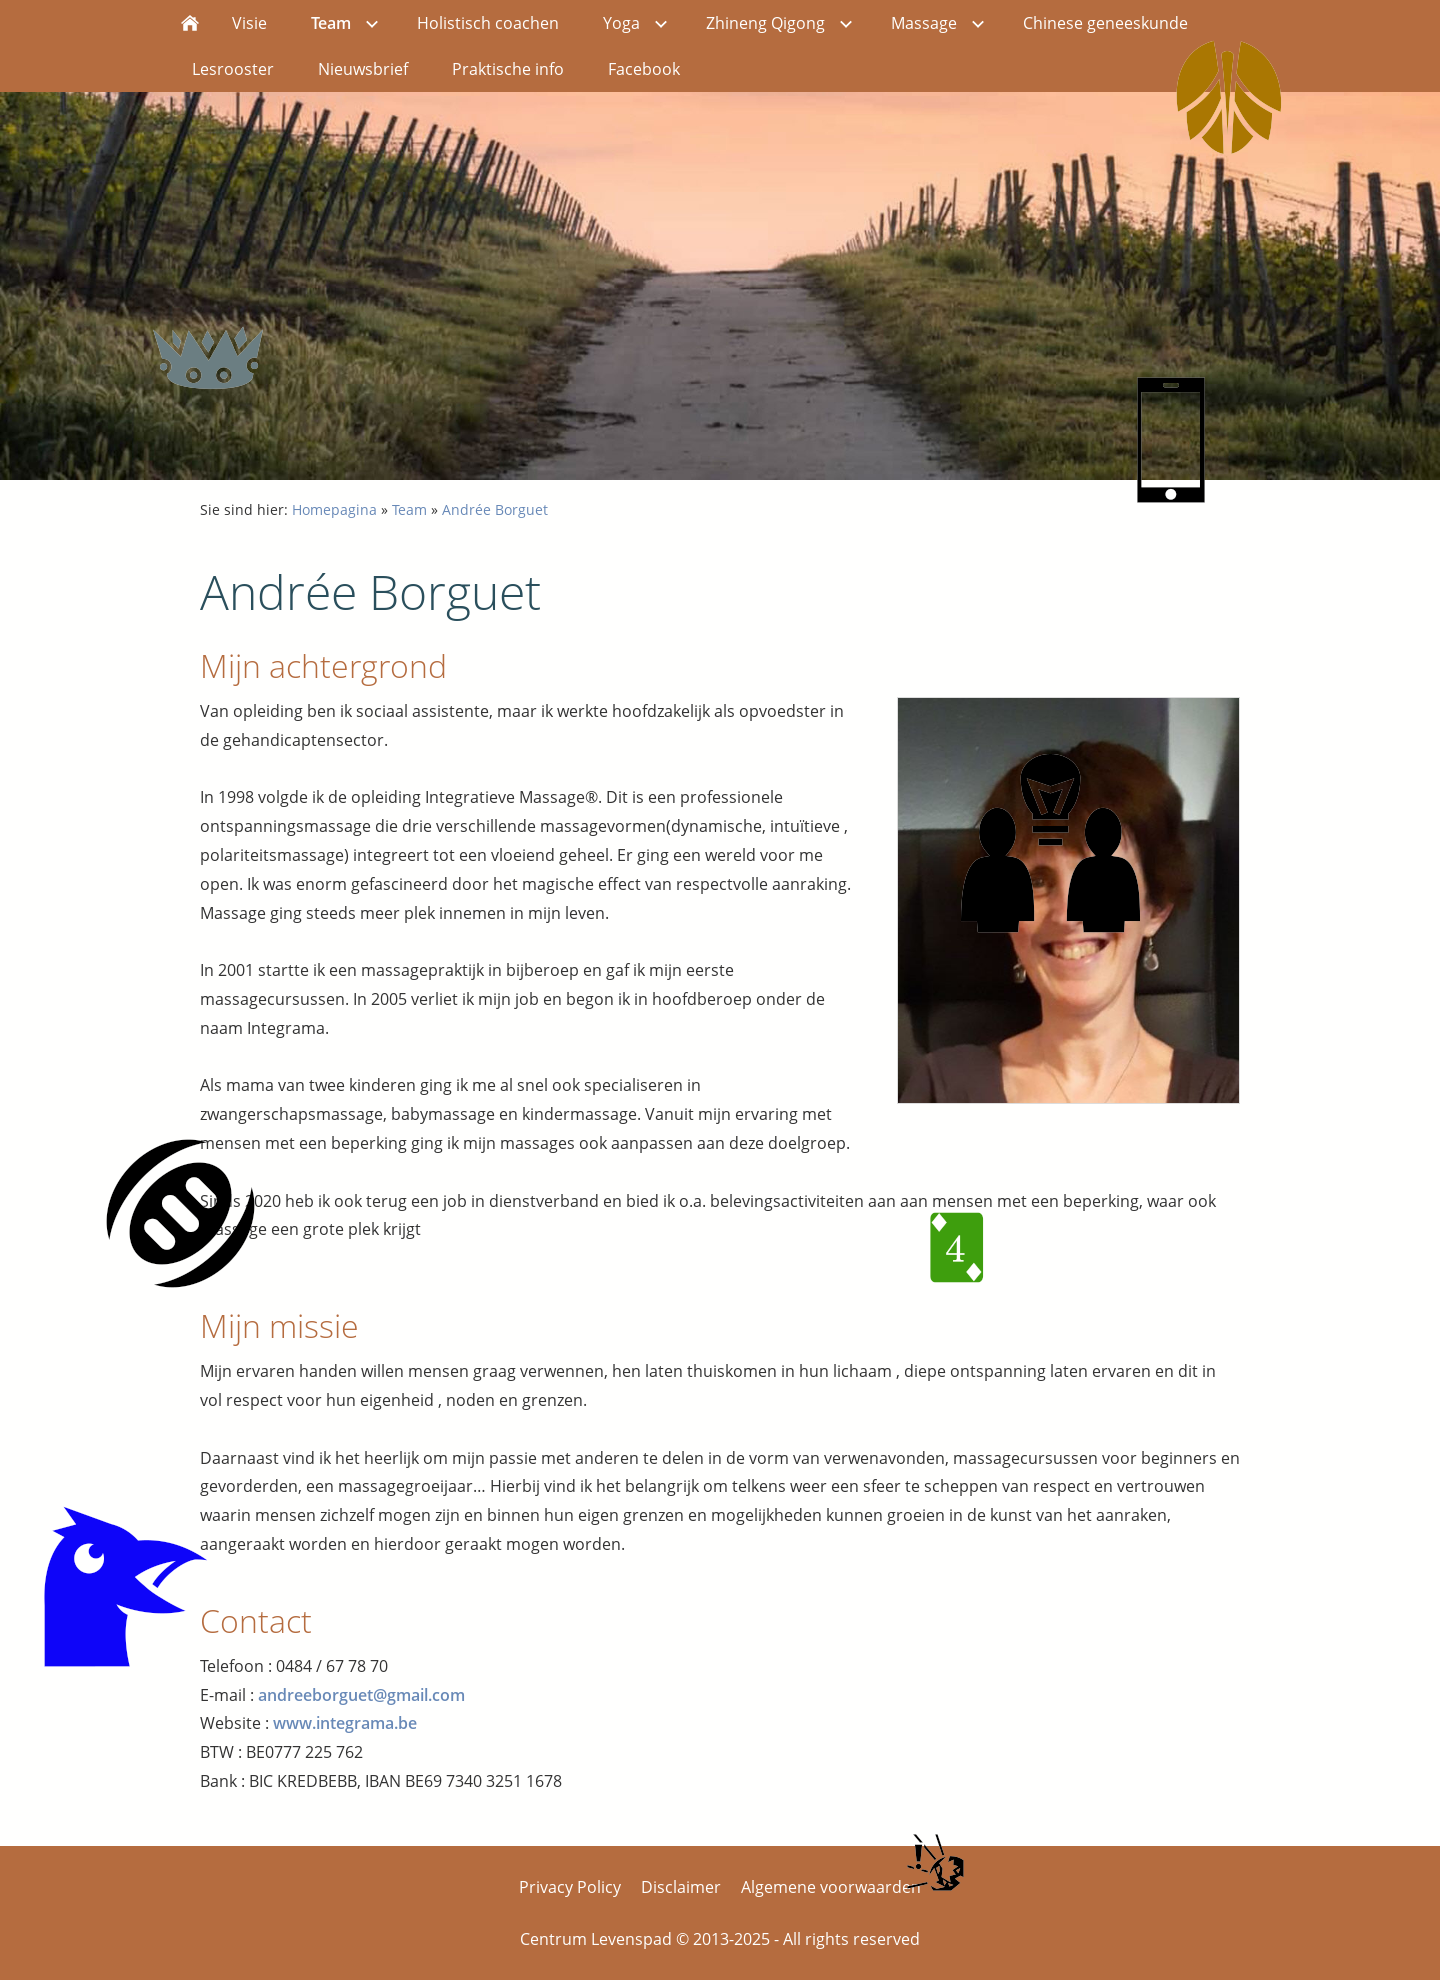 This screenshot has height=1980, width=1440. What do you see at coordinates (1050, 843) in the screenshot?
I see `start a team brainstorming session` at bounding box center [1050, 843].